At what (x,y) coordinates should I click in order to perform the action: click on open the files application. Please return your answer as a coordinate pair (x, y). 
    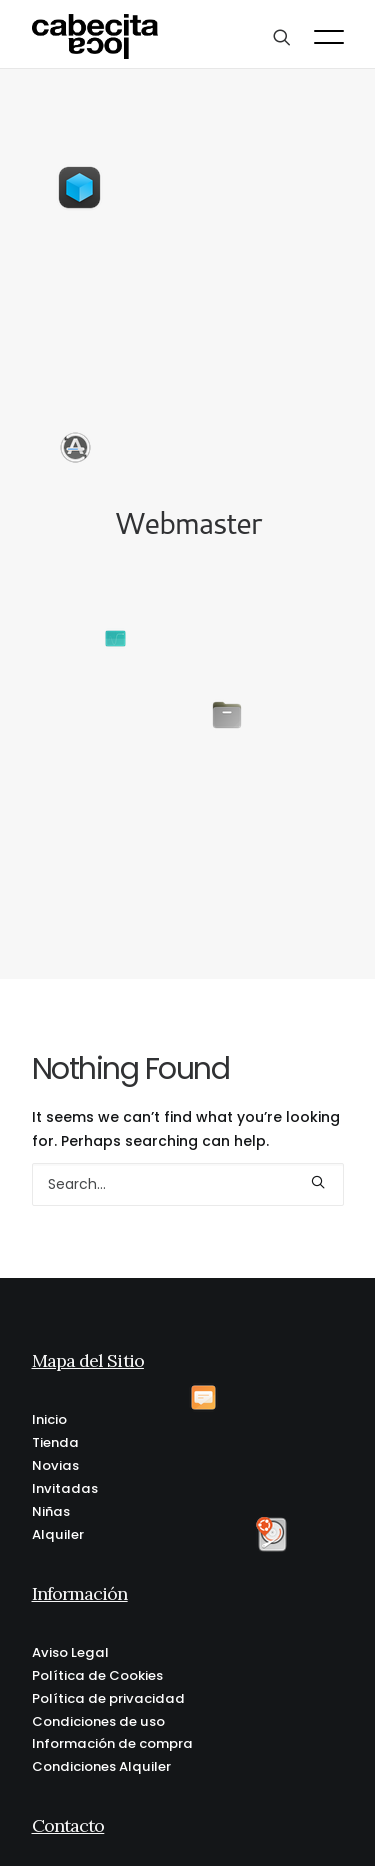
    Looking at the image, I should click on (227, 715).